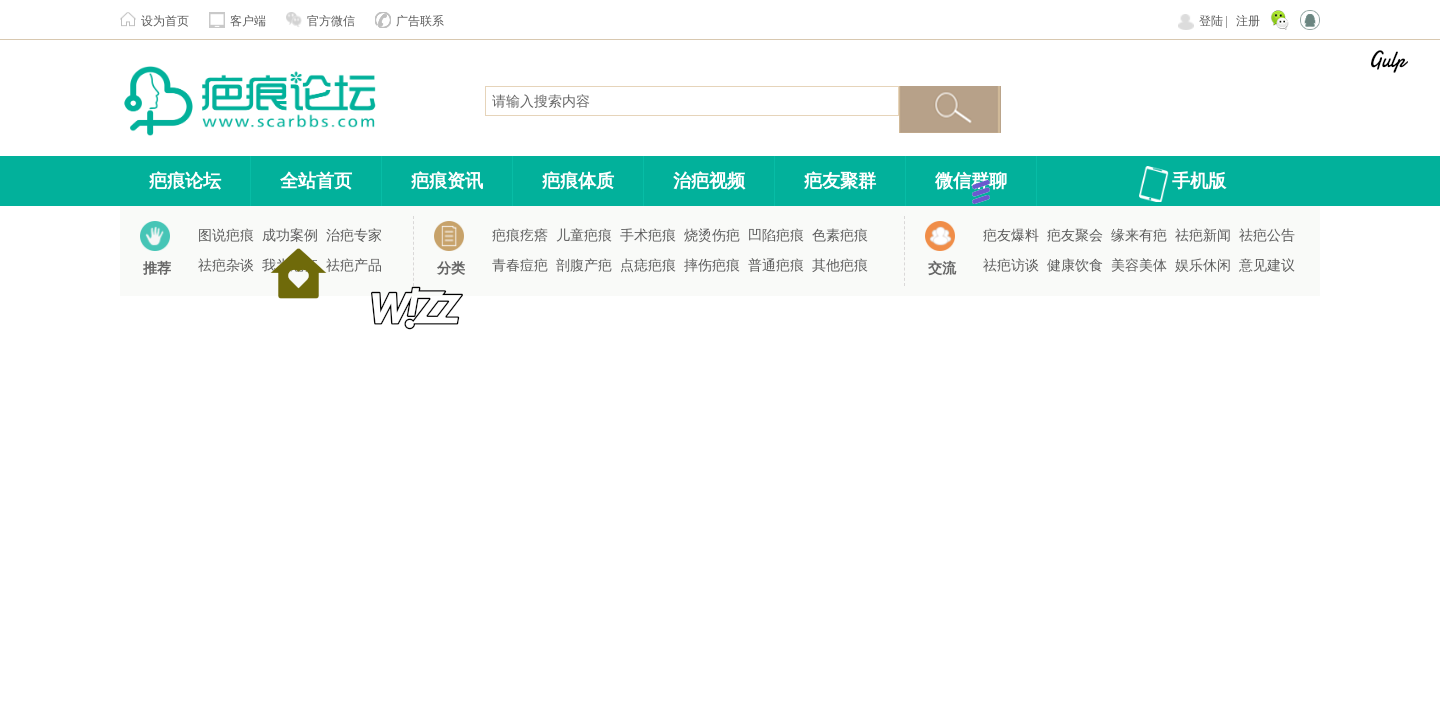 The width and height of the screenshot is (1440, 720). I want to click on gulp.js task runner logo, so click(1389, 61).